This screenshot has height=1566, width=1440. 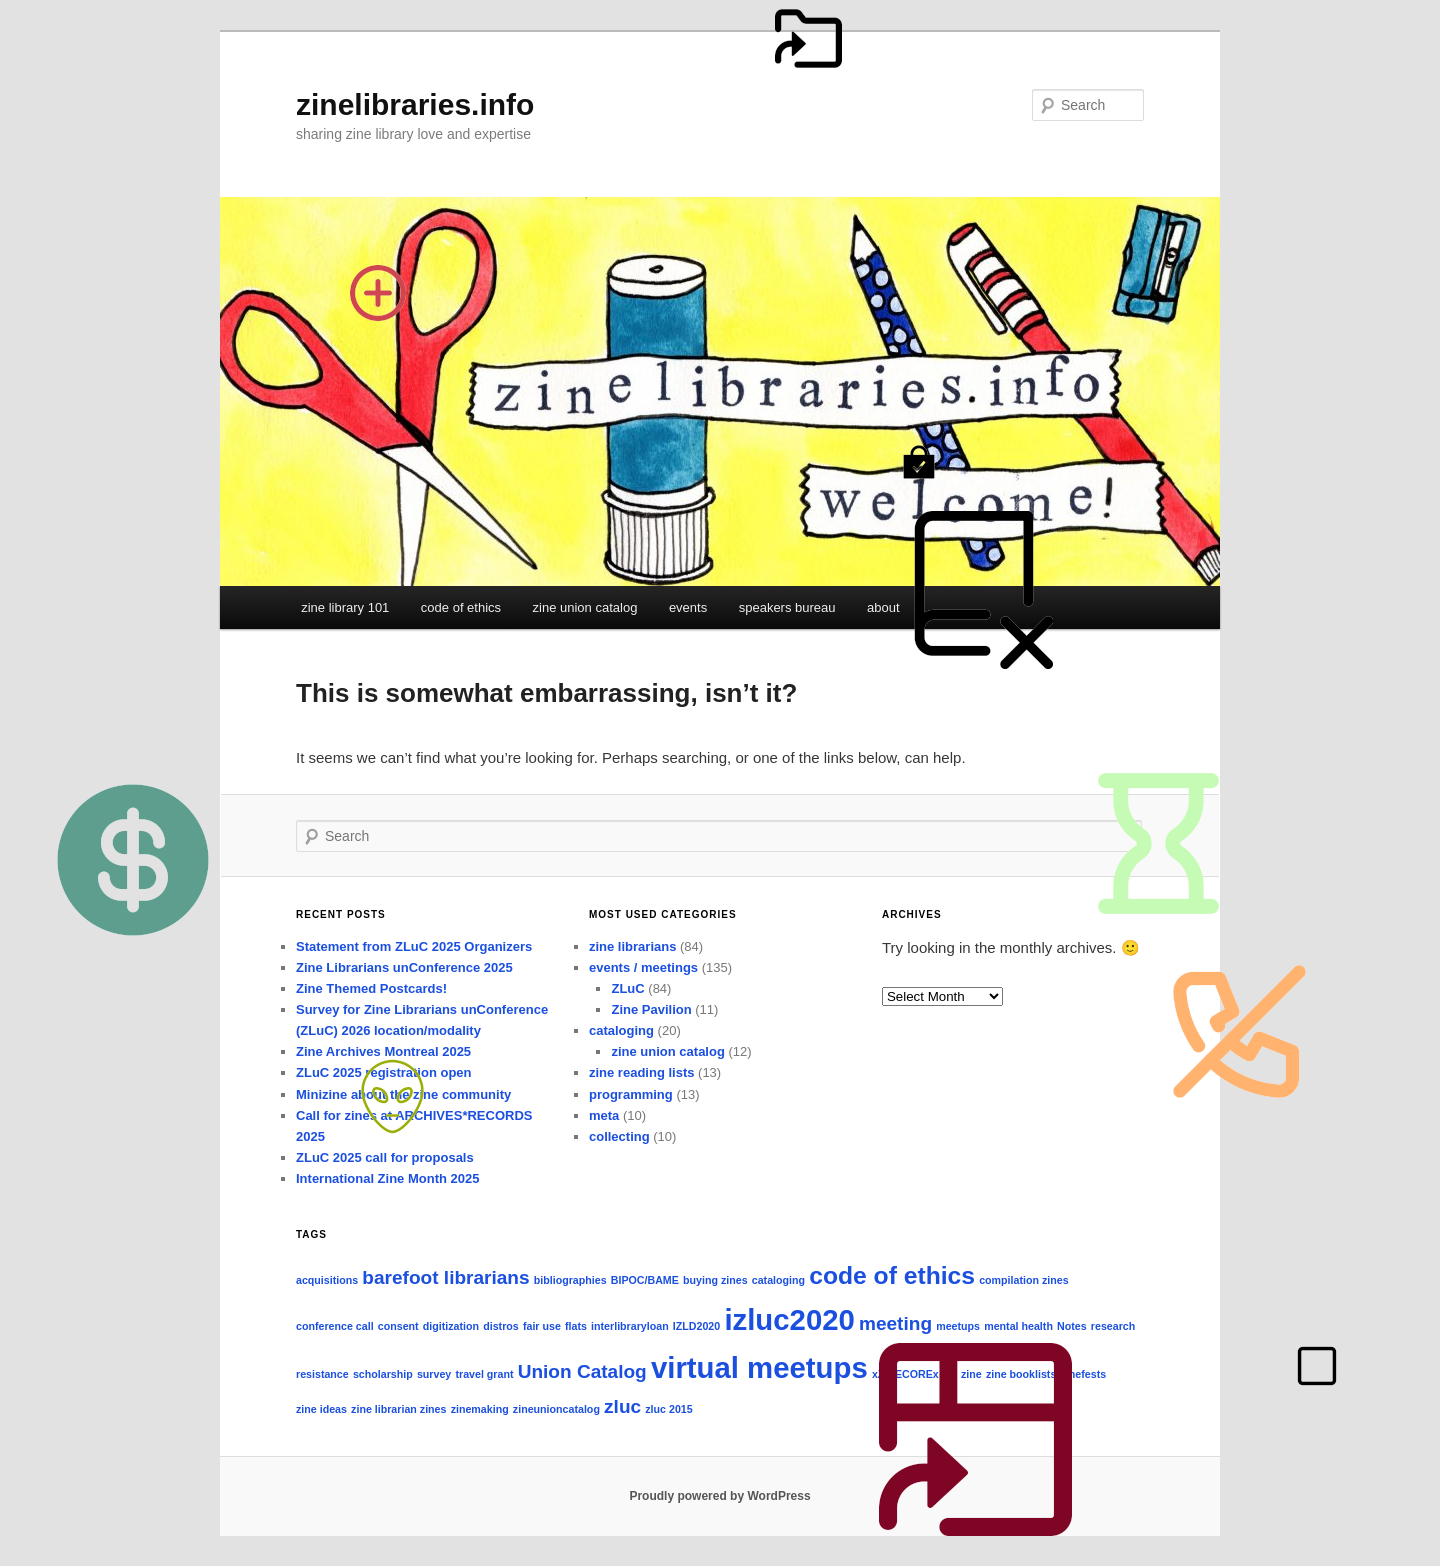 I want to click on view pricing or payment options, so click(x=133, y=860).